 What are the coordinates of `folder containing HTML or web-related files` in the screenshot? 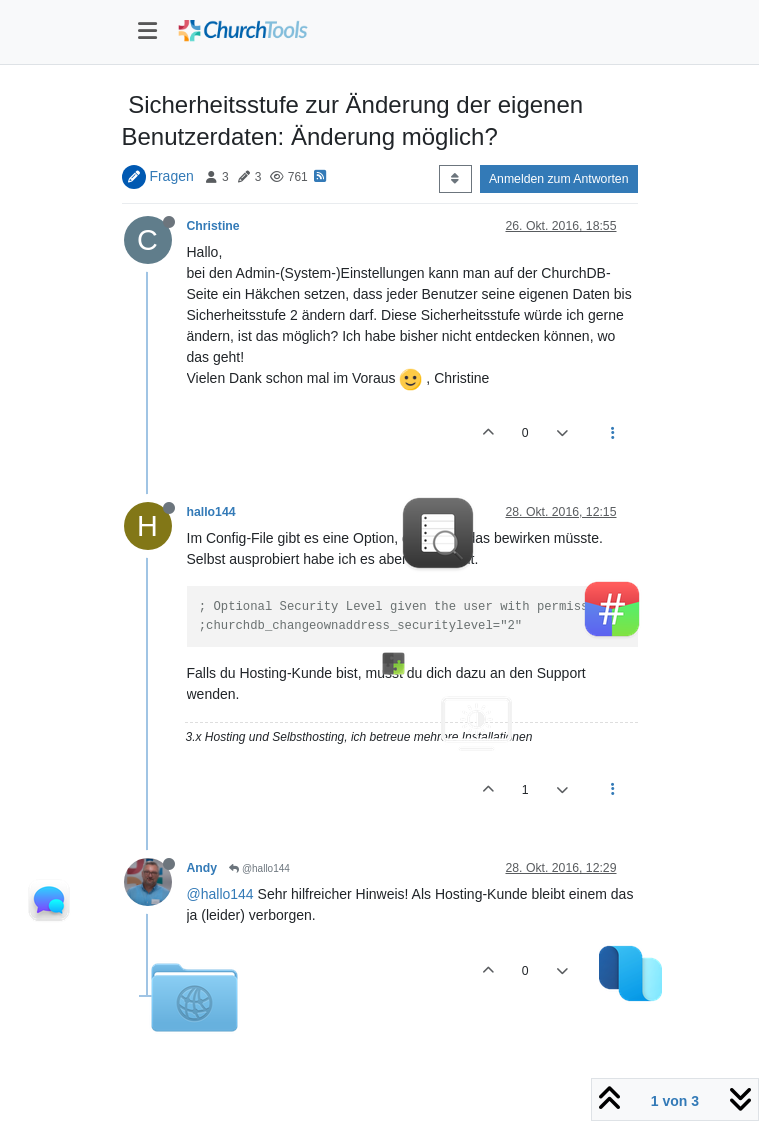 It's located at (194, 997).